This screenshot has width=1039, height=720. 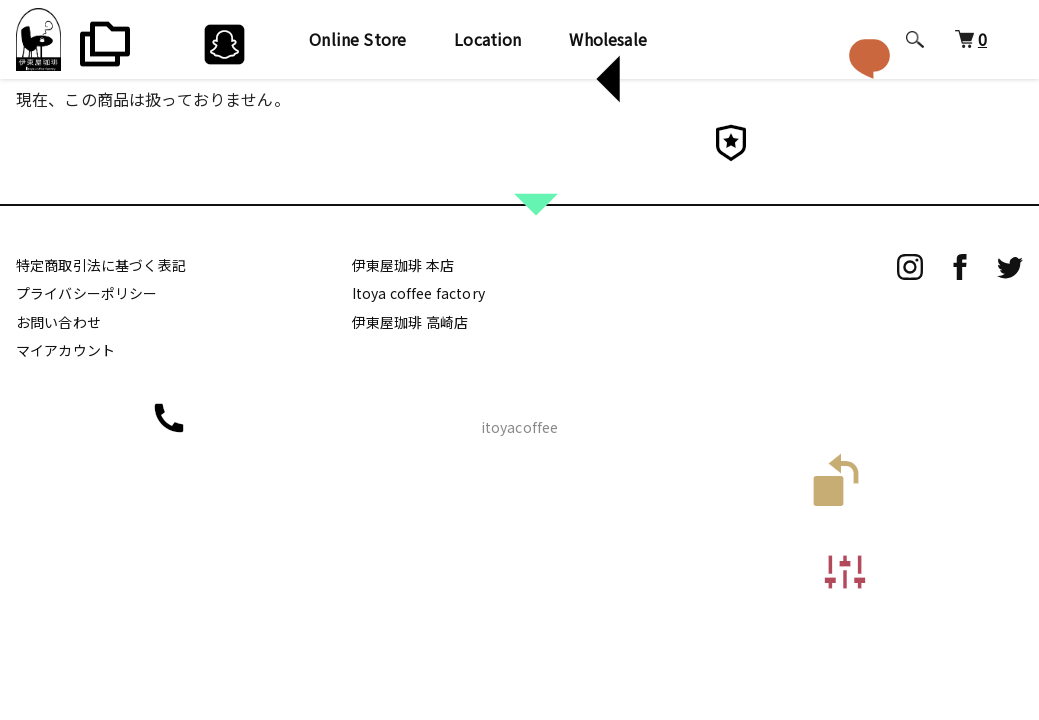 I want to click on open chat or messaging, so click(x=869, y=57).